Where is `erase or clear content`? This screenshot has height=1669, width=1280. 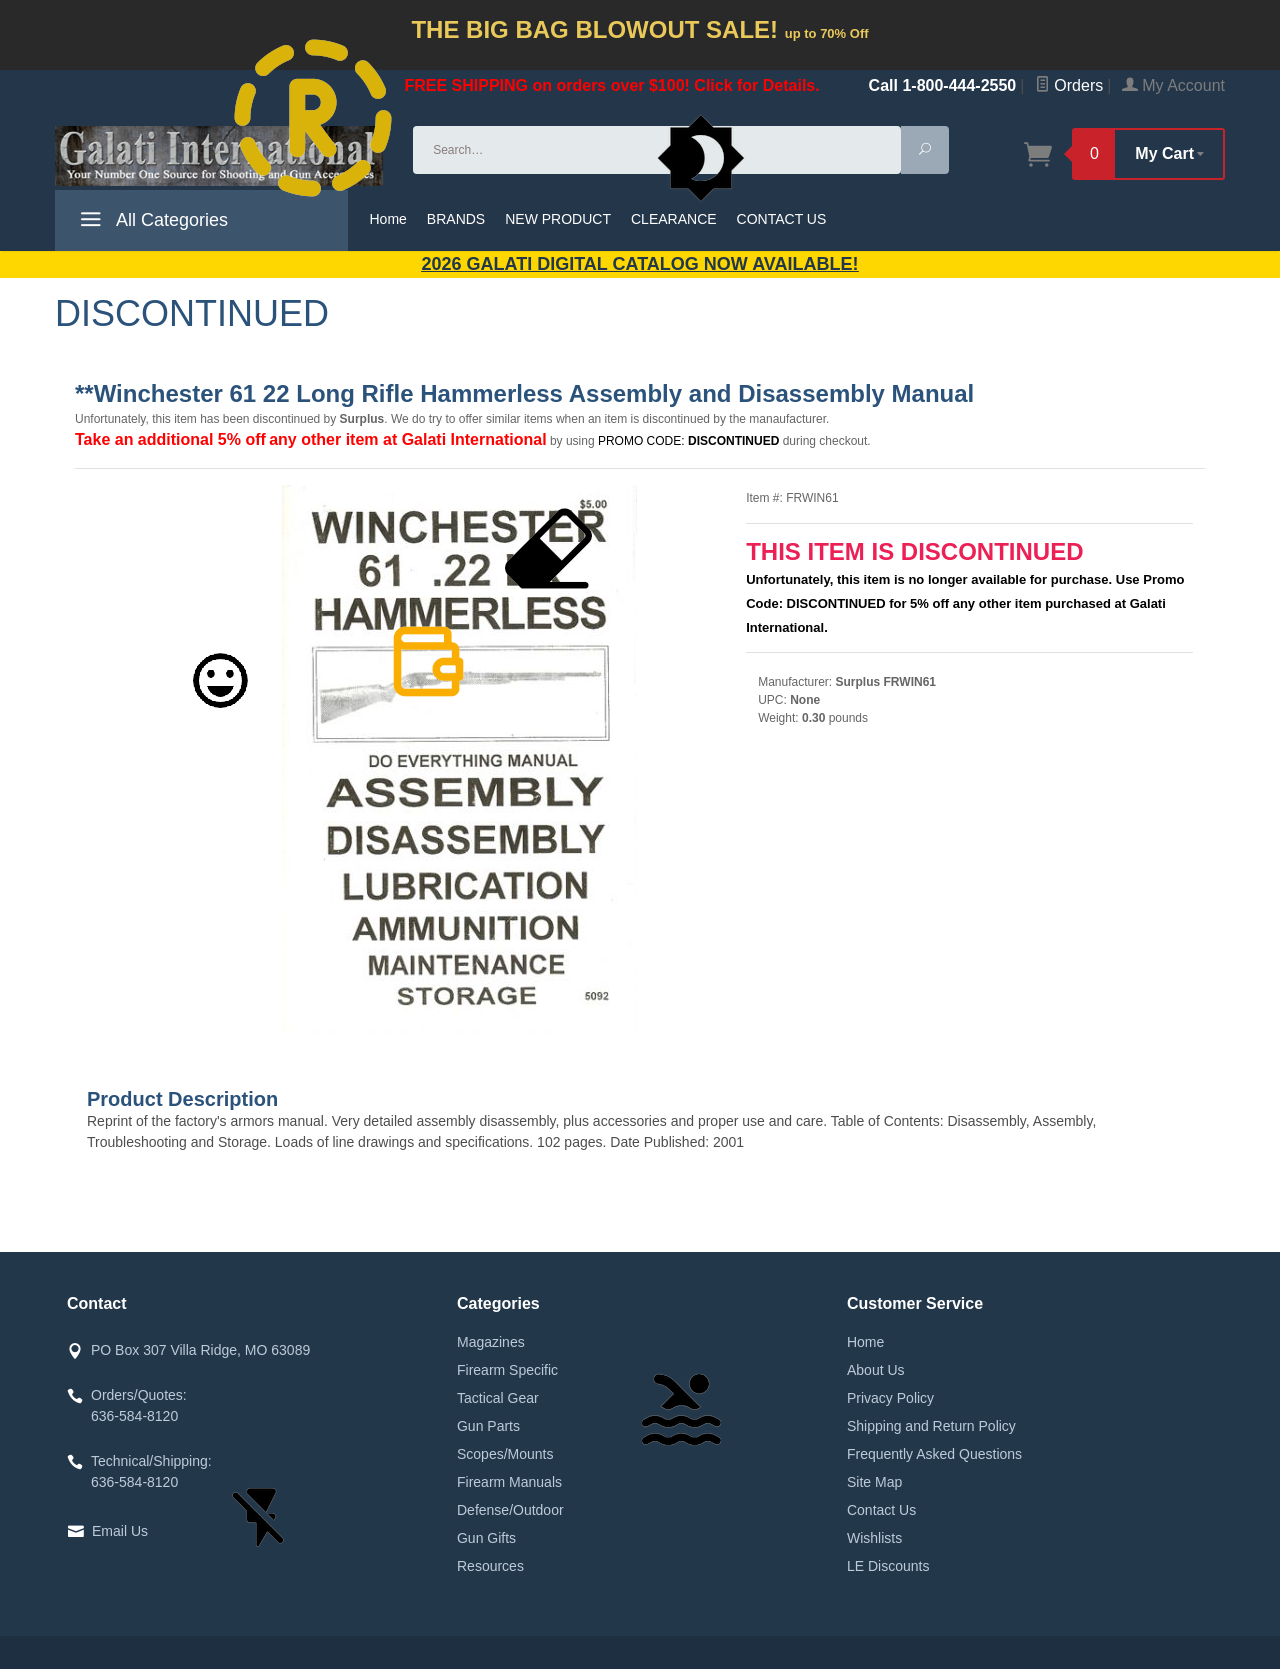
erase or clear content is located at coordinates (548, 548).